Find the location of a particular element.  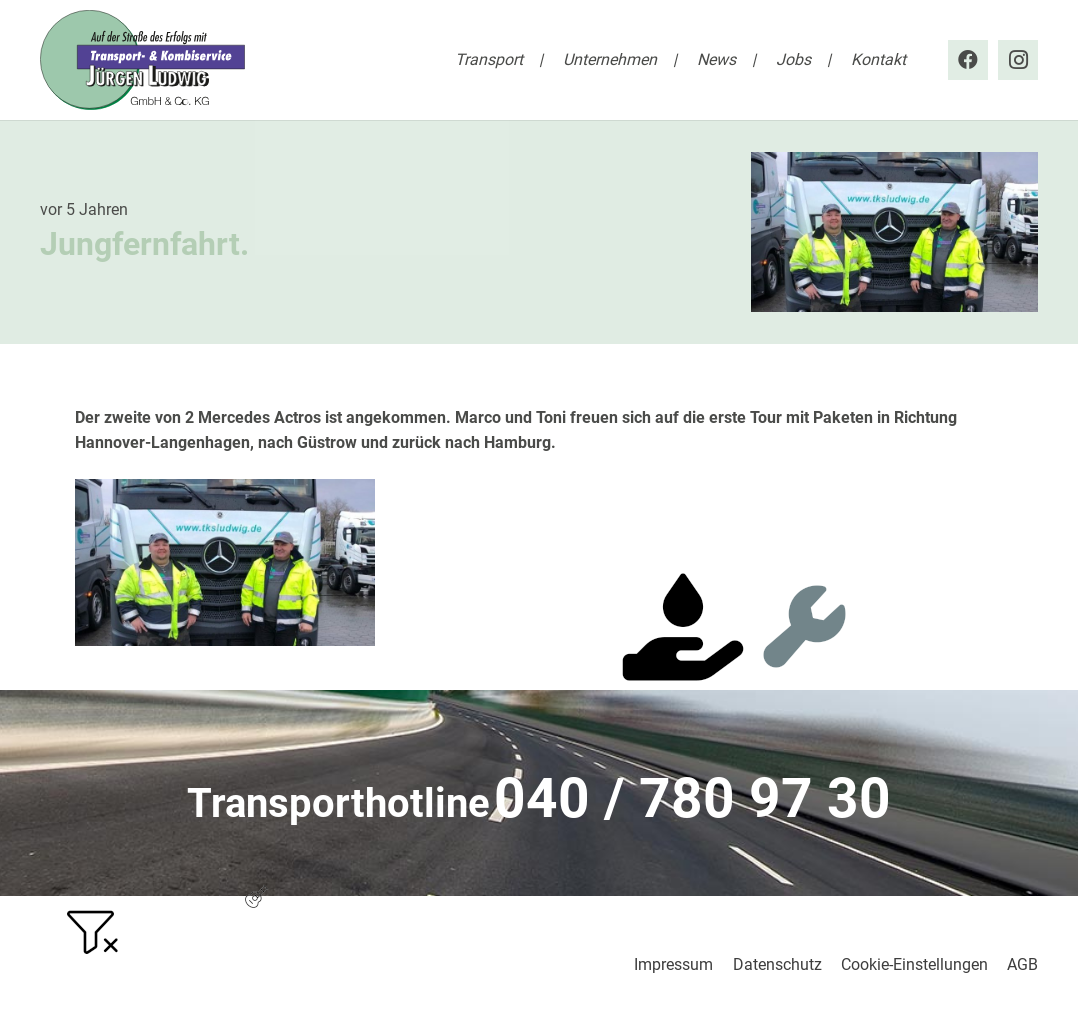

access settings or preferences is located at coordinates (804, 626).